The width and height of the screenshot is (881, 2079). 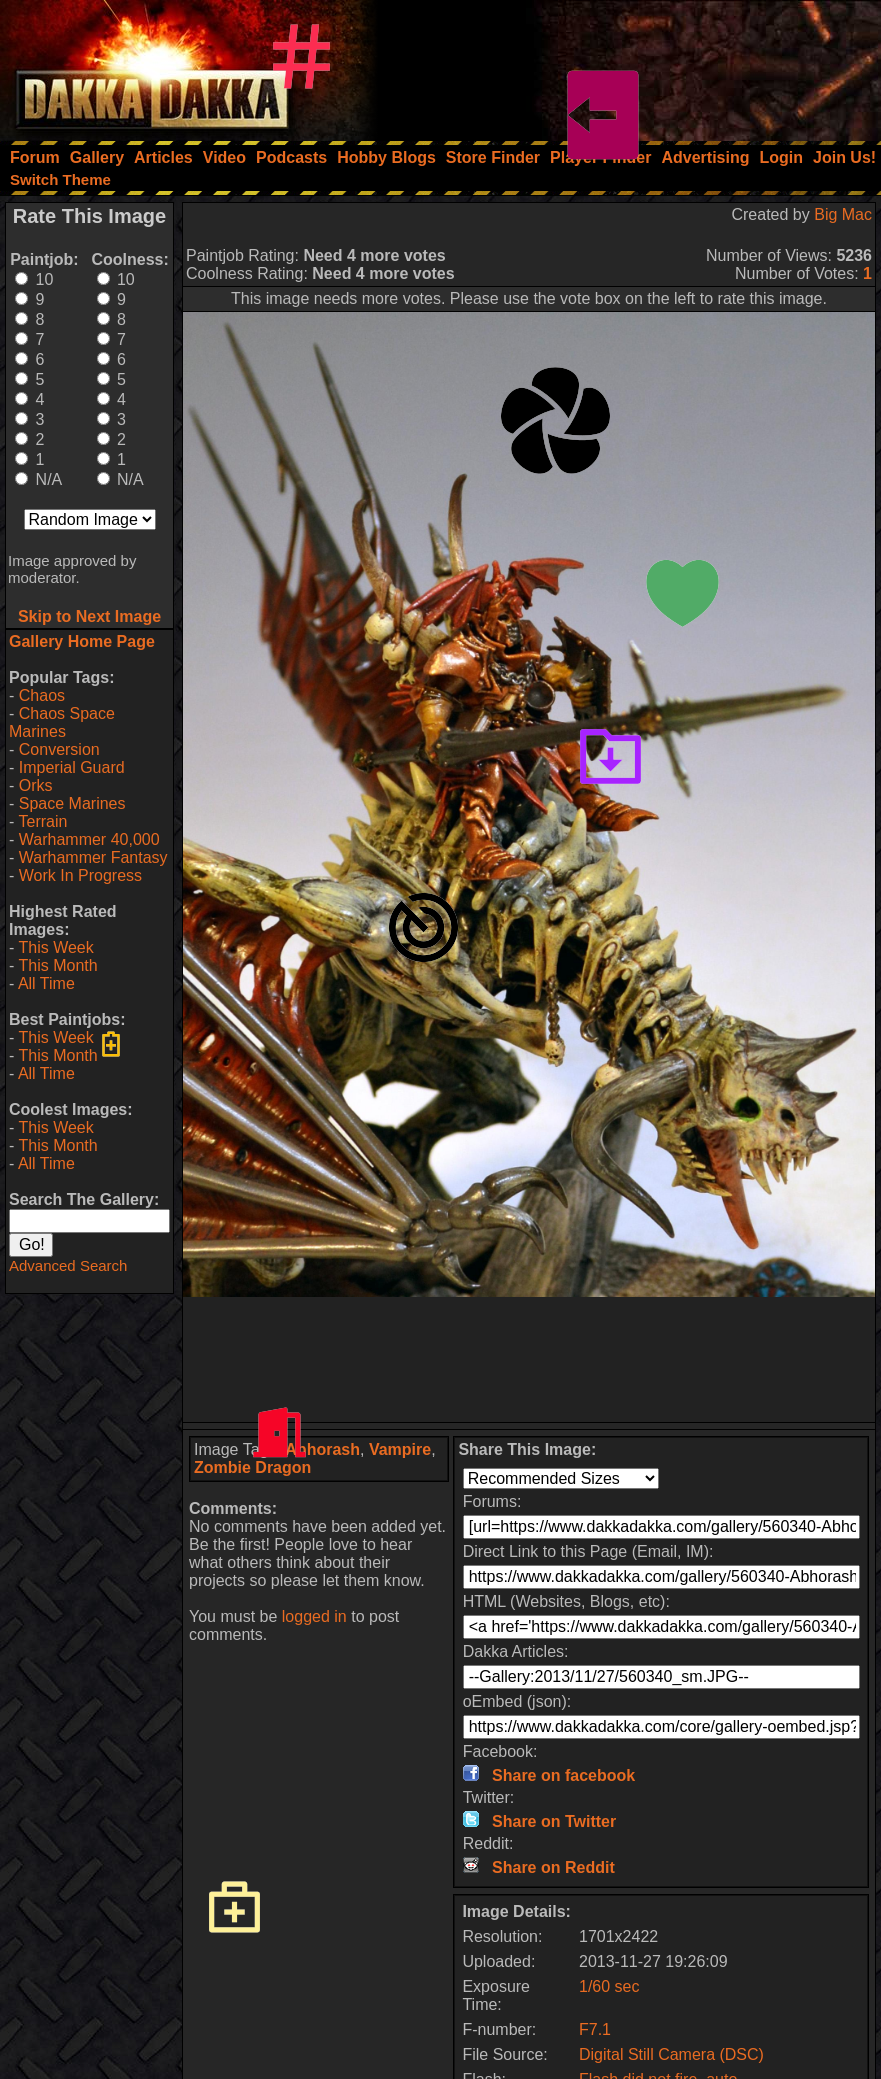 I want to click on open immich photo management app, so click(x=555, y=420).